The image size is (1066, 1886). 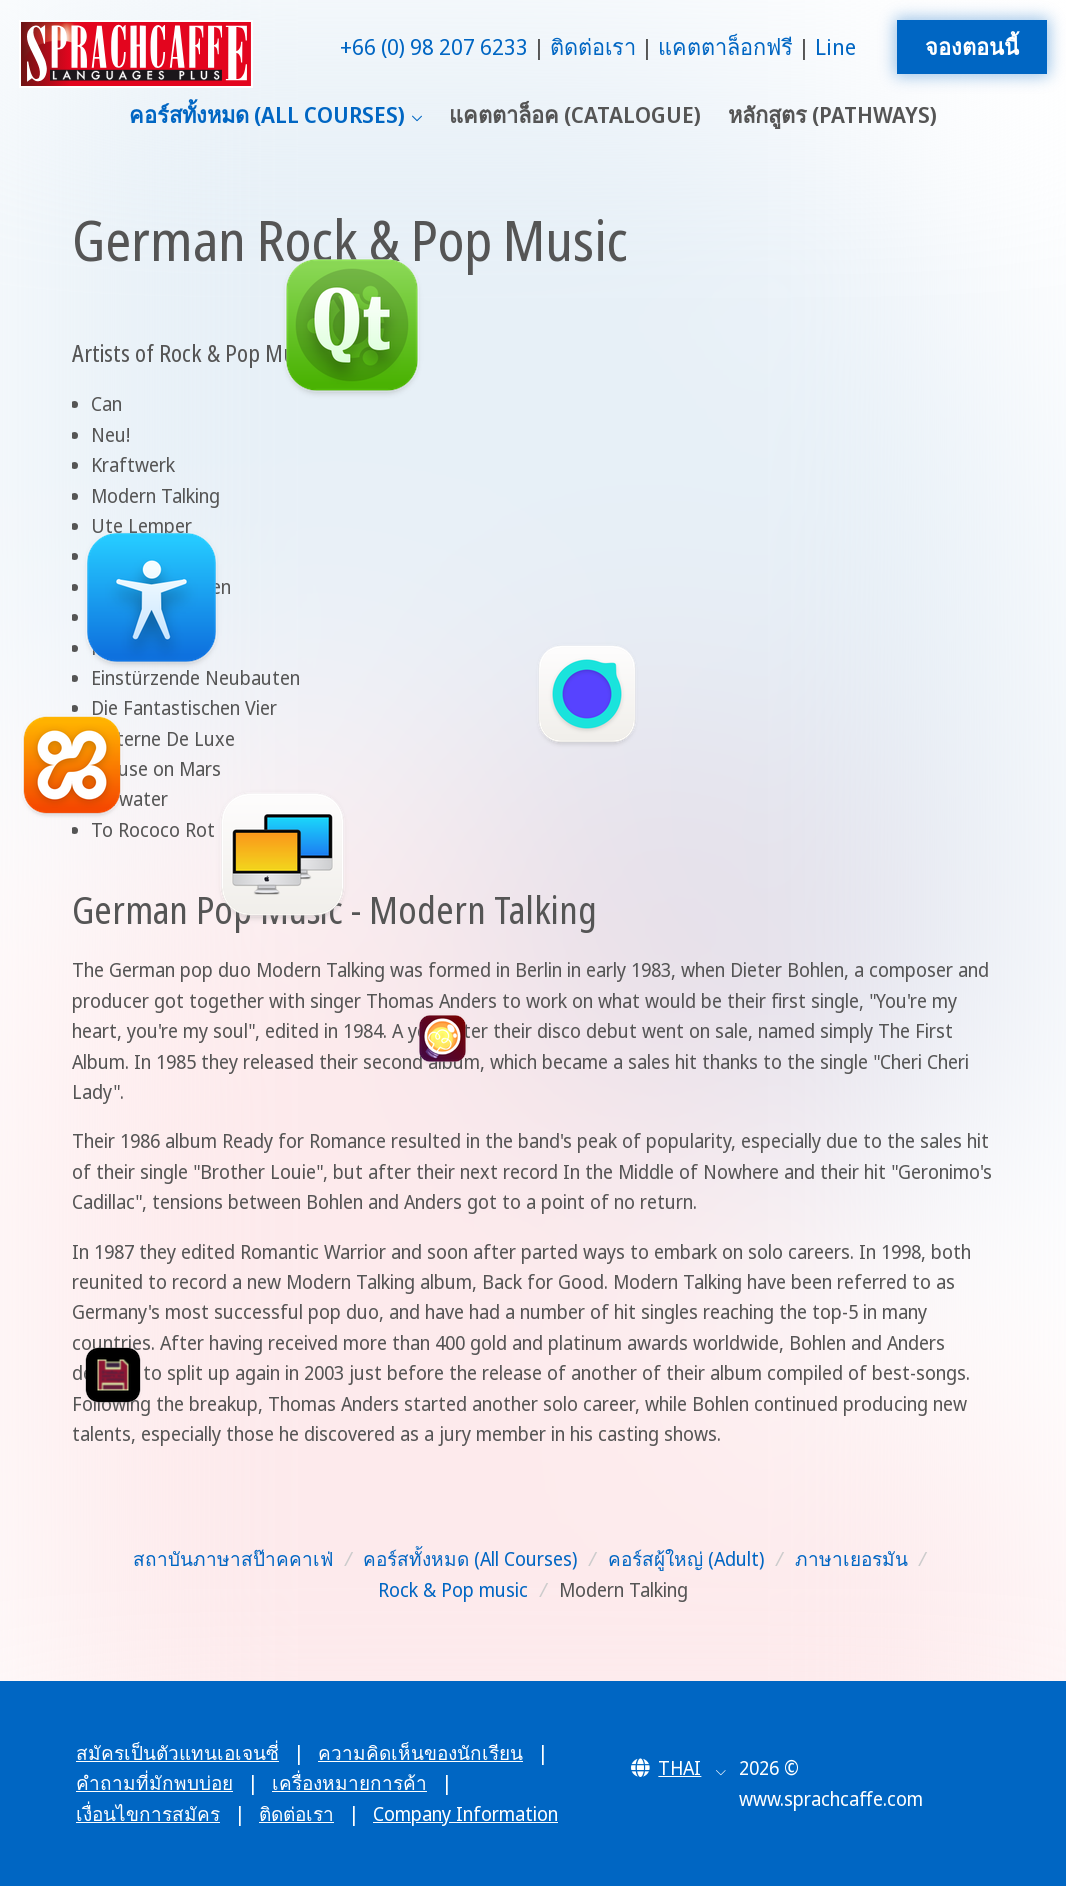 I want to click on open putty ssh terminal application, so click(x=282, y=854).